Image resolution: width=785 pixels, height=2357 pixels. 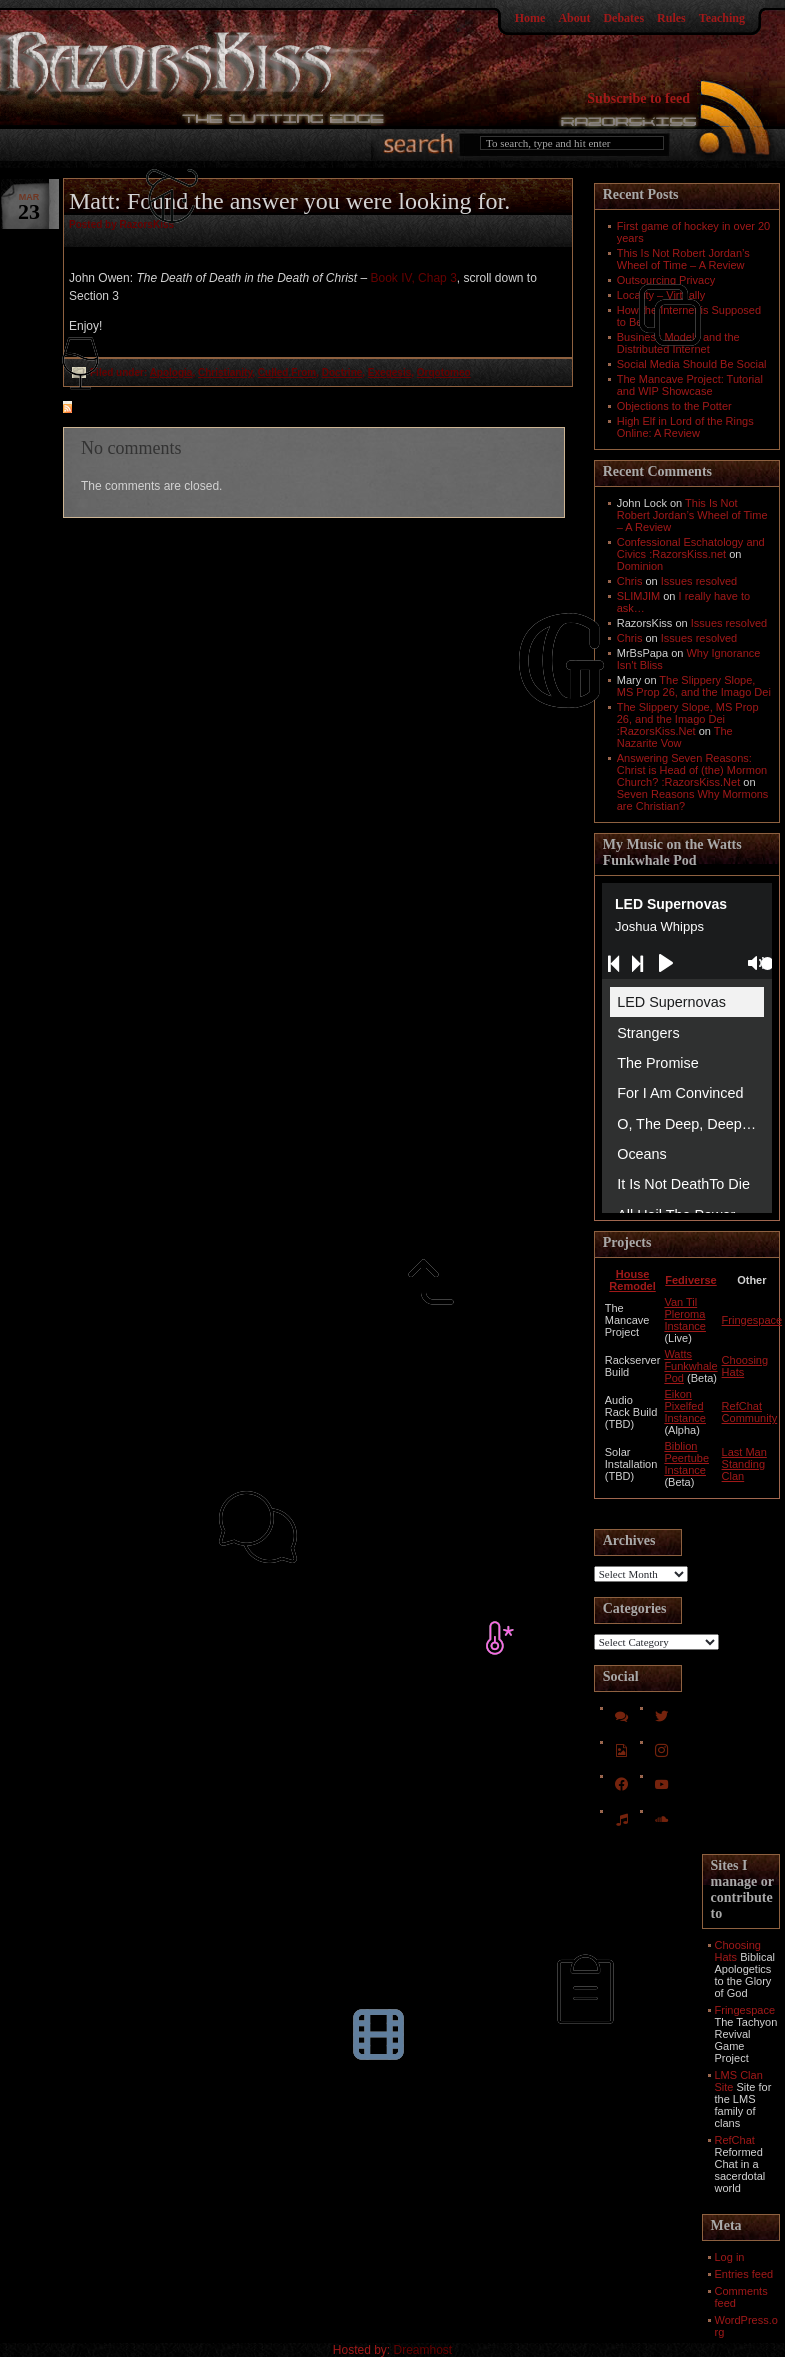 What do you see at coordinates (585, 1990) in the screenshot?
I see `view clipboard contents` at bounding box center [585, 1990].